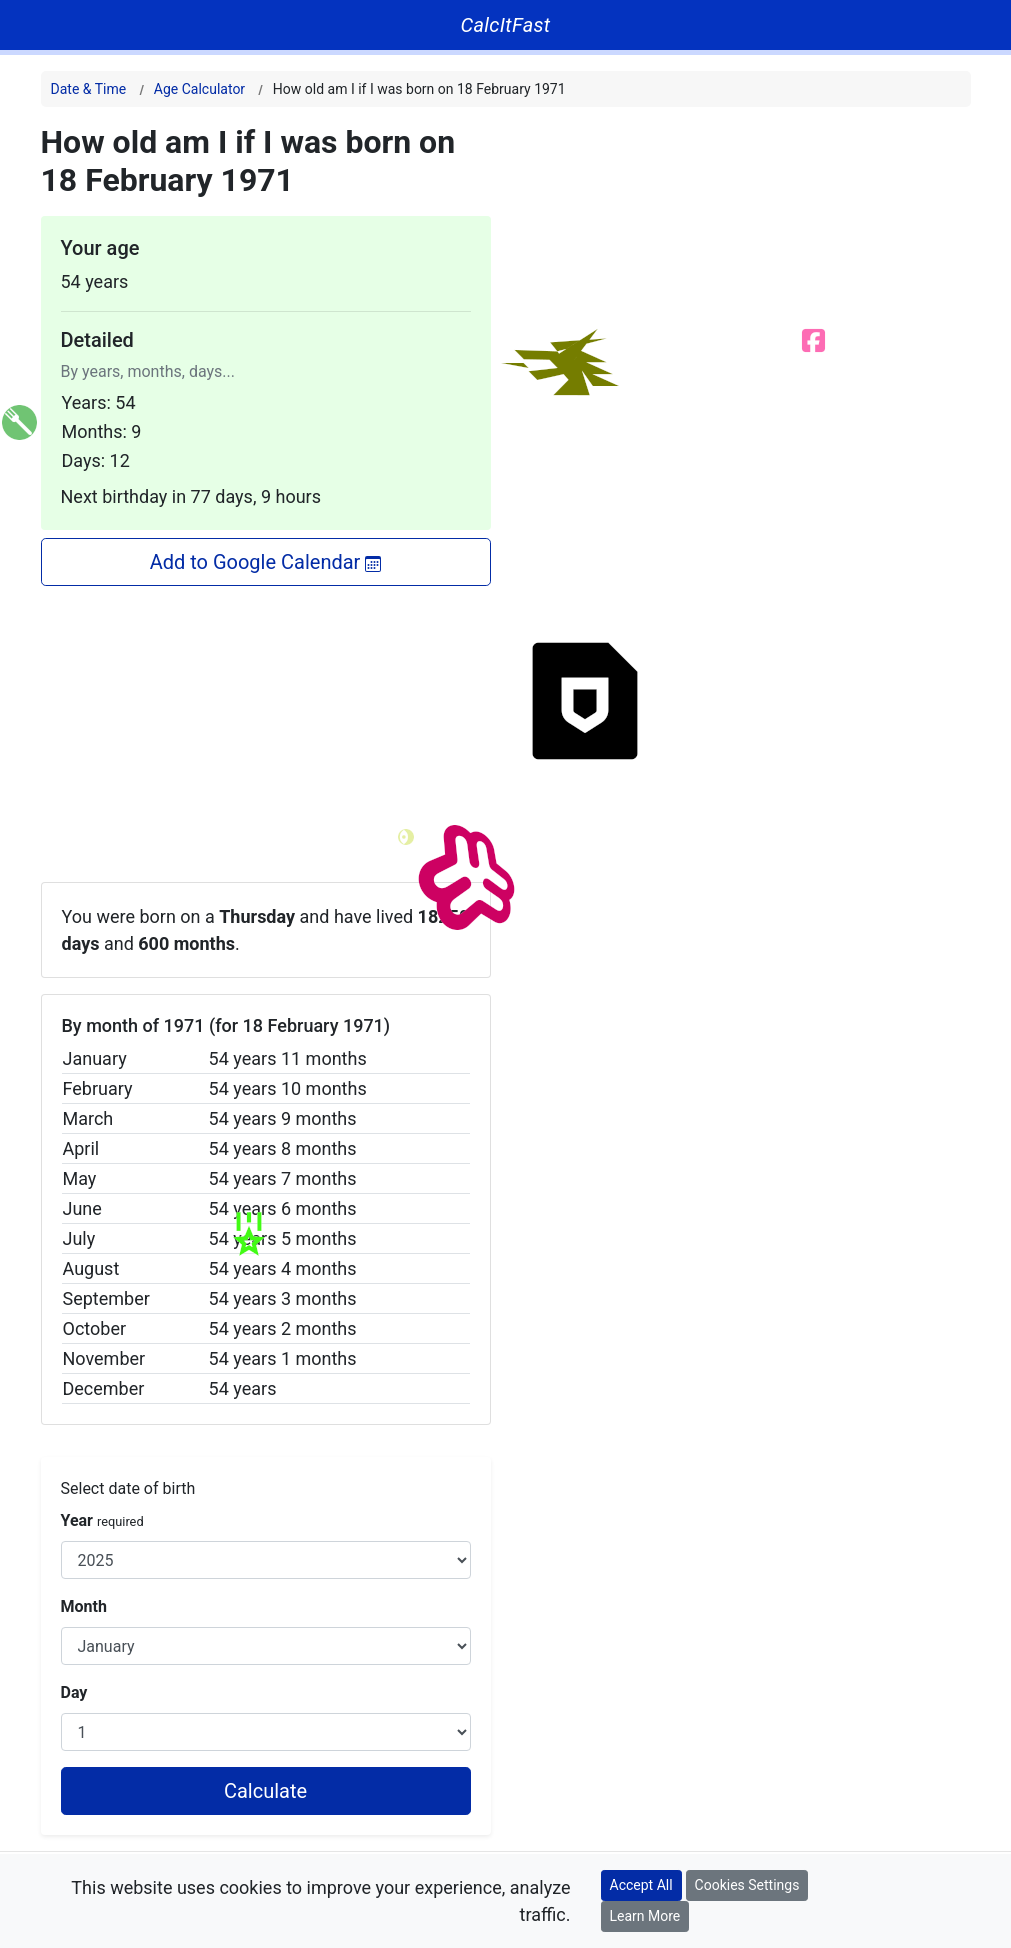 This screenshot has width=1011, height=1948. I want to click on wails framework logo, so click(560, 362).